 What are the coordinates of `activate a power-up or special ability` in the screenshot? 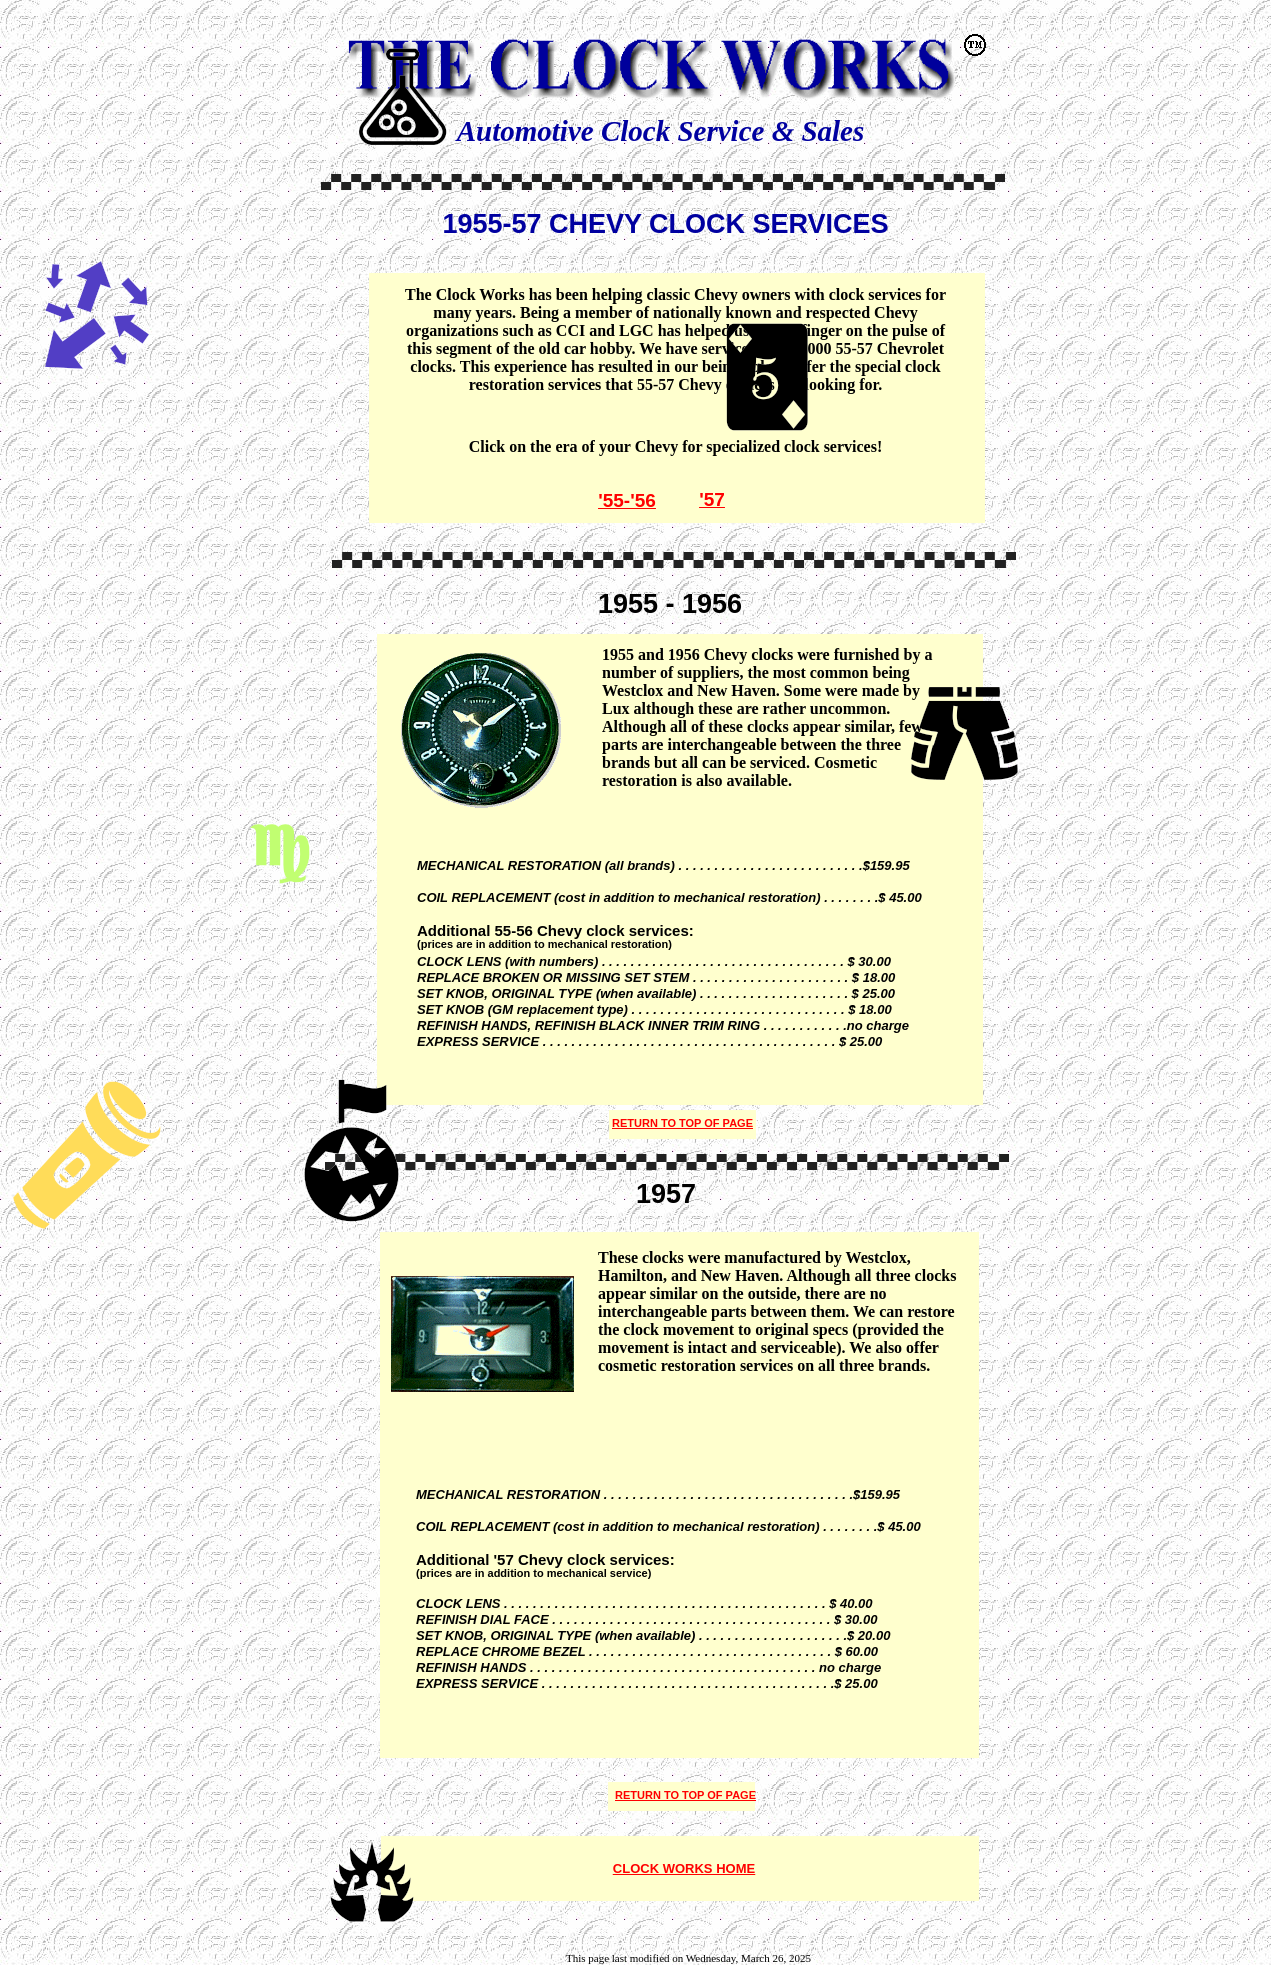 It's located at (372, 1881).